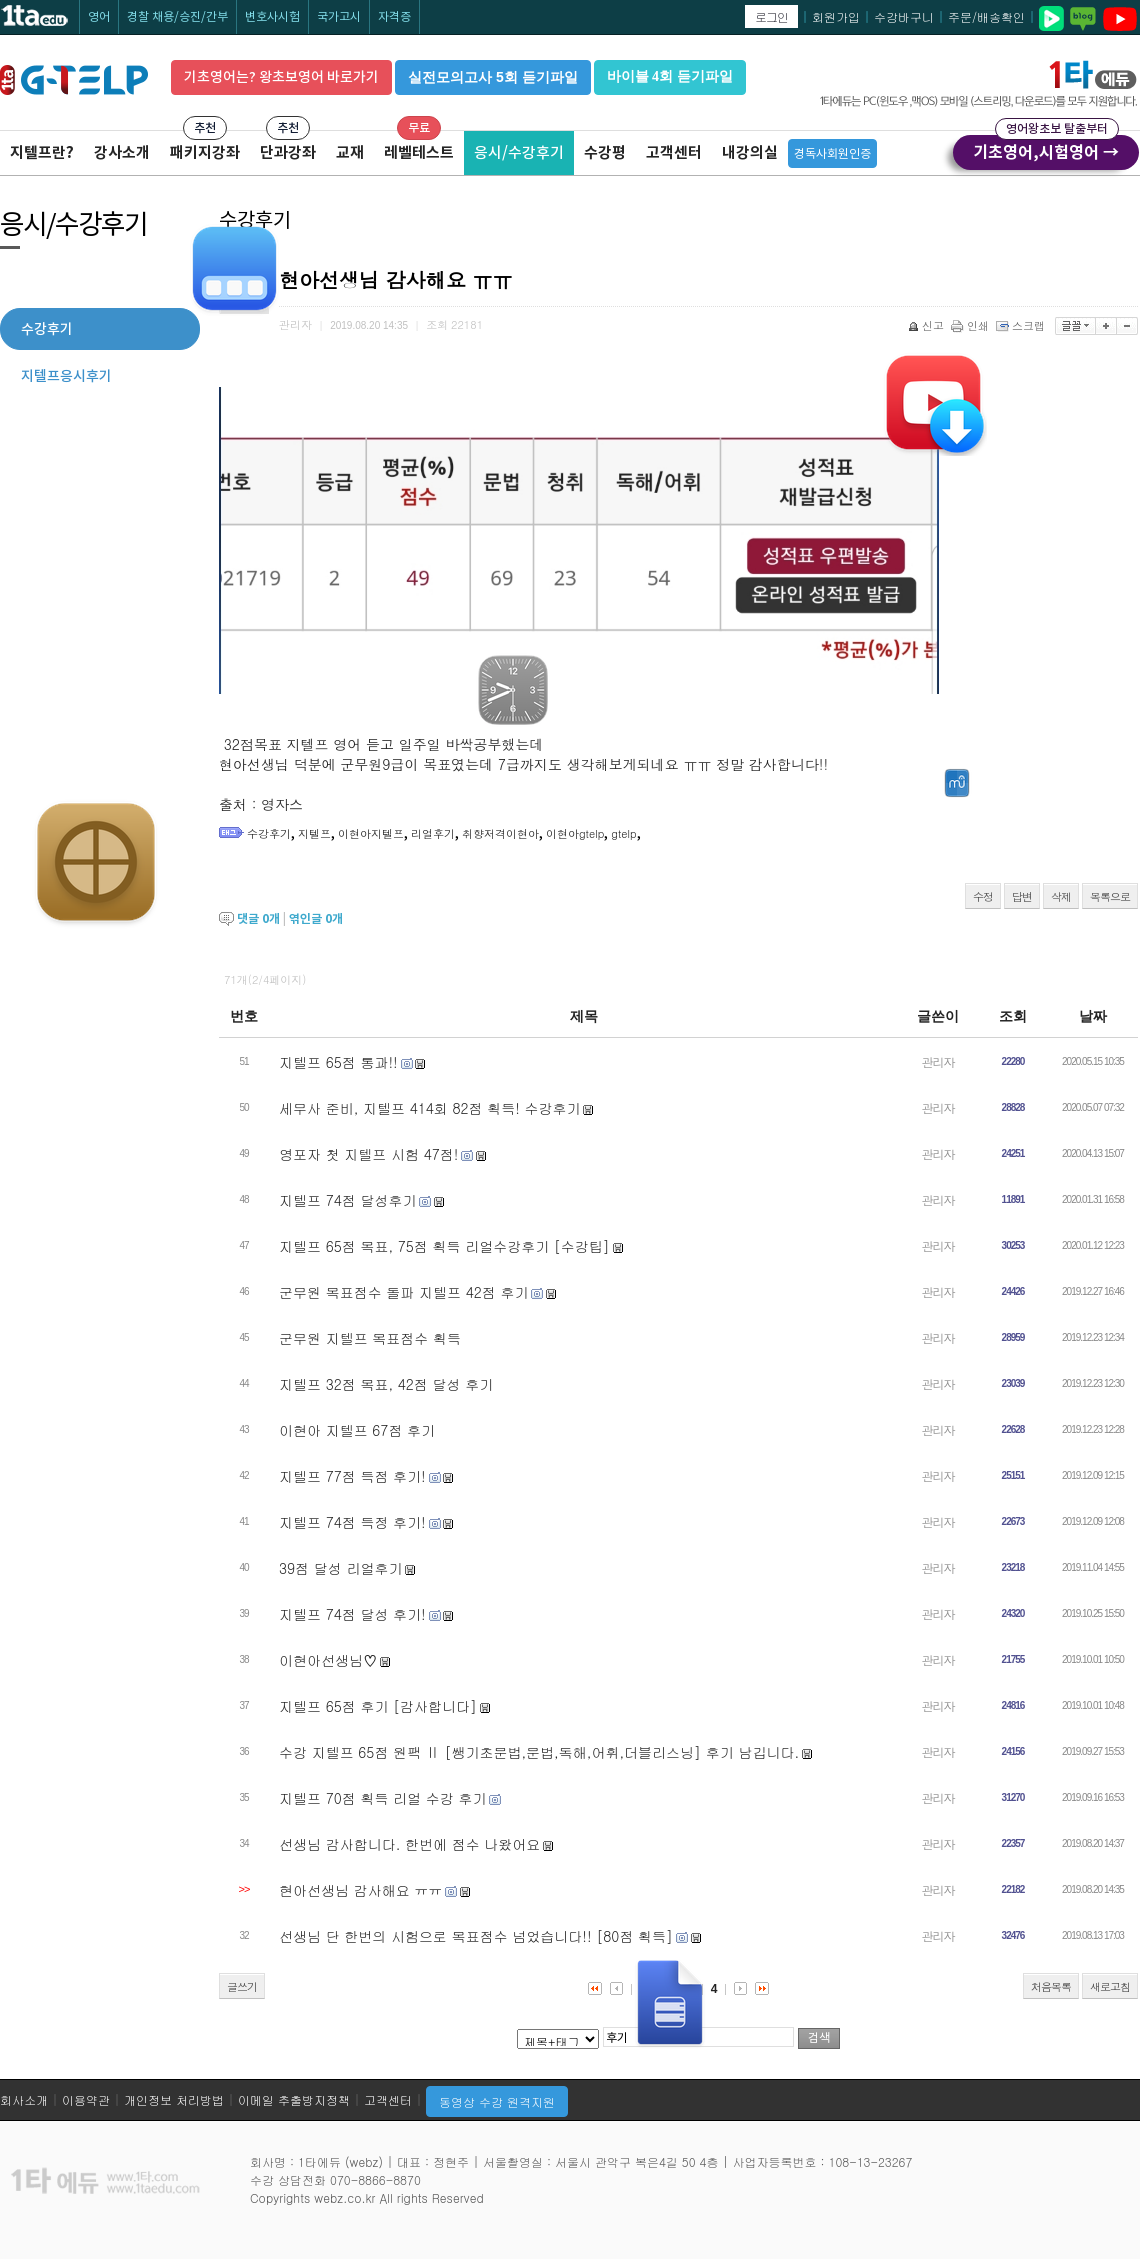 This screenshot has width=1140, height=2259. Describe the element at coordinates (933, 402) in the screenshot. I see `download videos from youtube` at that location.